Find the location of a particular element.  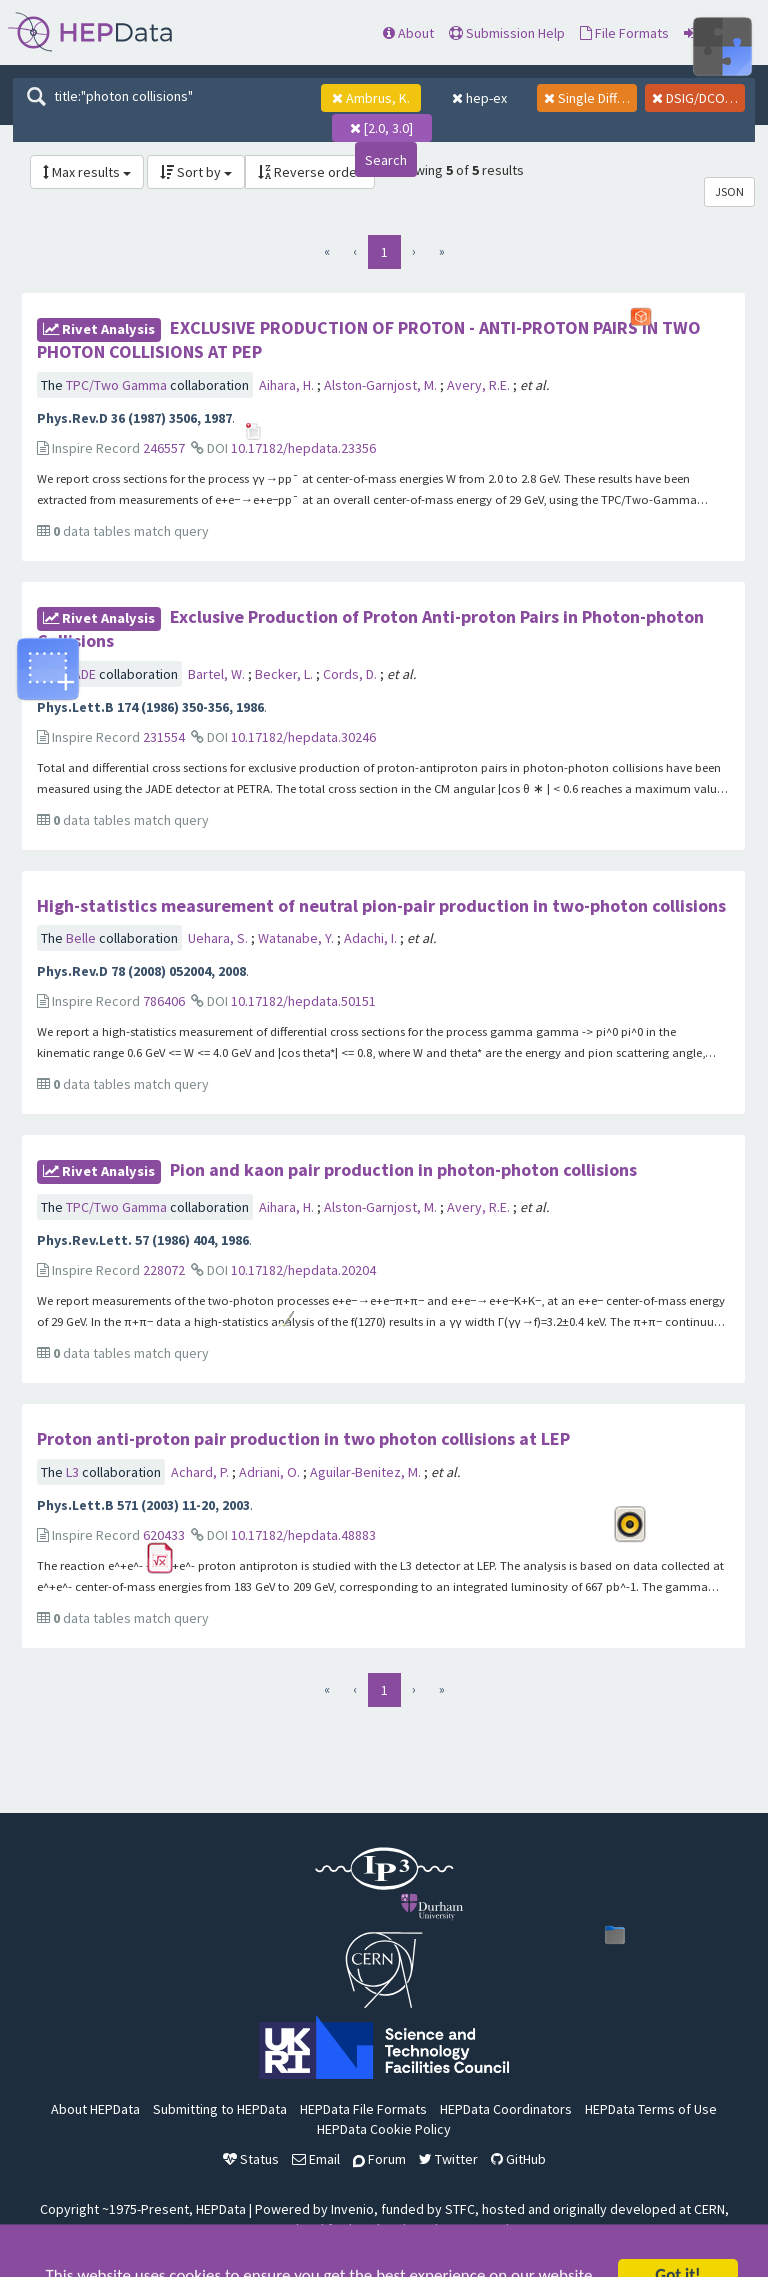

take a screenshot is located at coordinates (48, 669).